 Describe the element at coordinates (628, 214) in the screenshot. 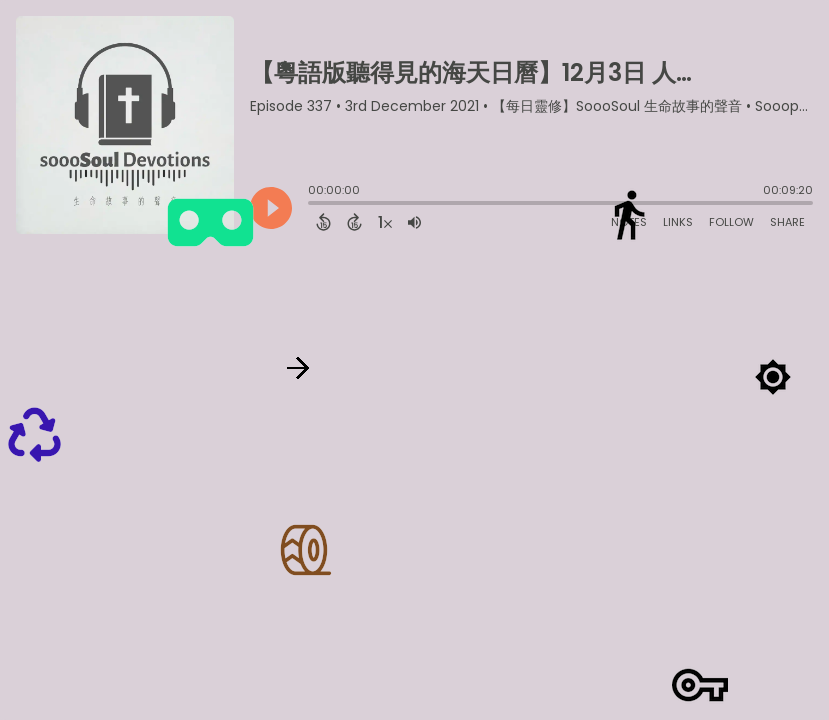

I see `get walking directions` at that location.